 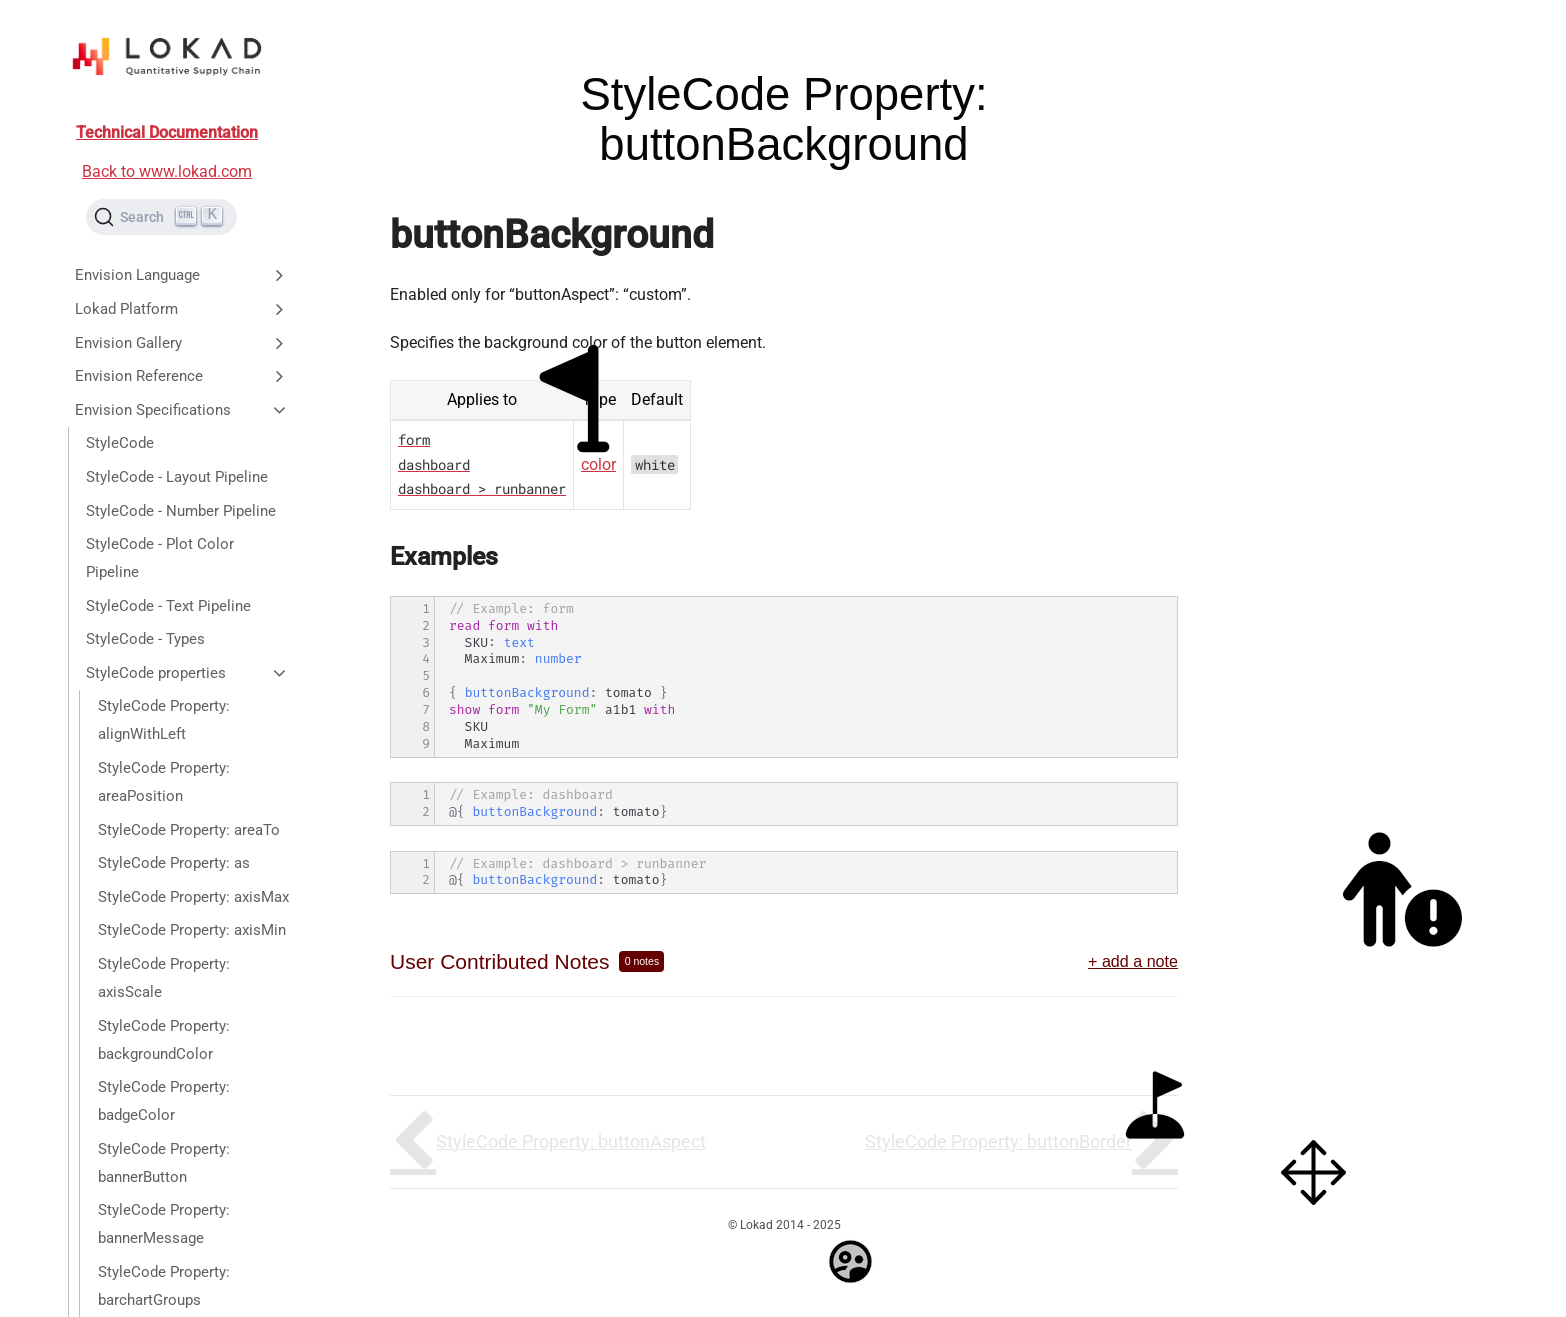 What do you see at coordinates (850, 1261) in the screenshot?
I see `view supervised or child accounts` at bounding box center [850, 1261].